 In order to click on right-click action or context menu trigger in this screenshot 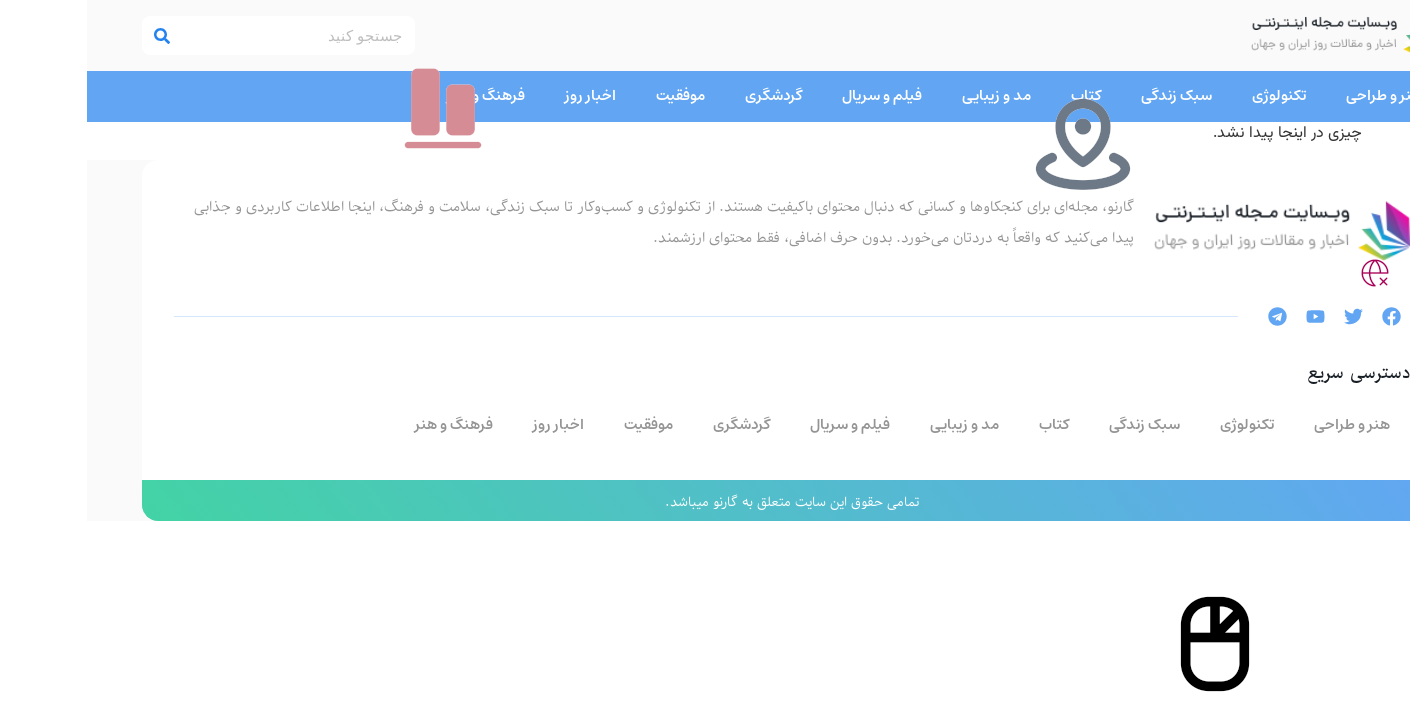, I will do `click(1215, 644)`.